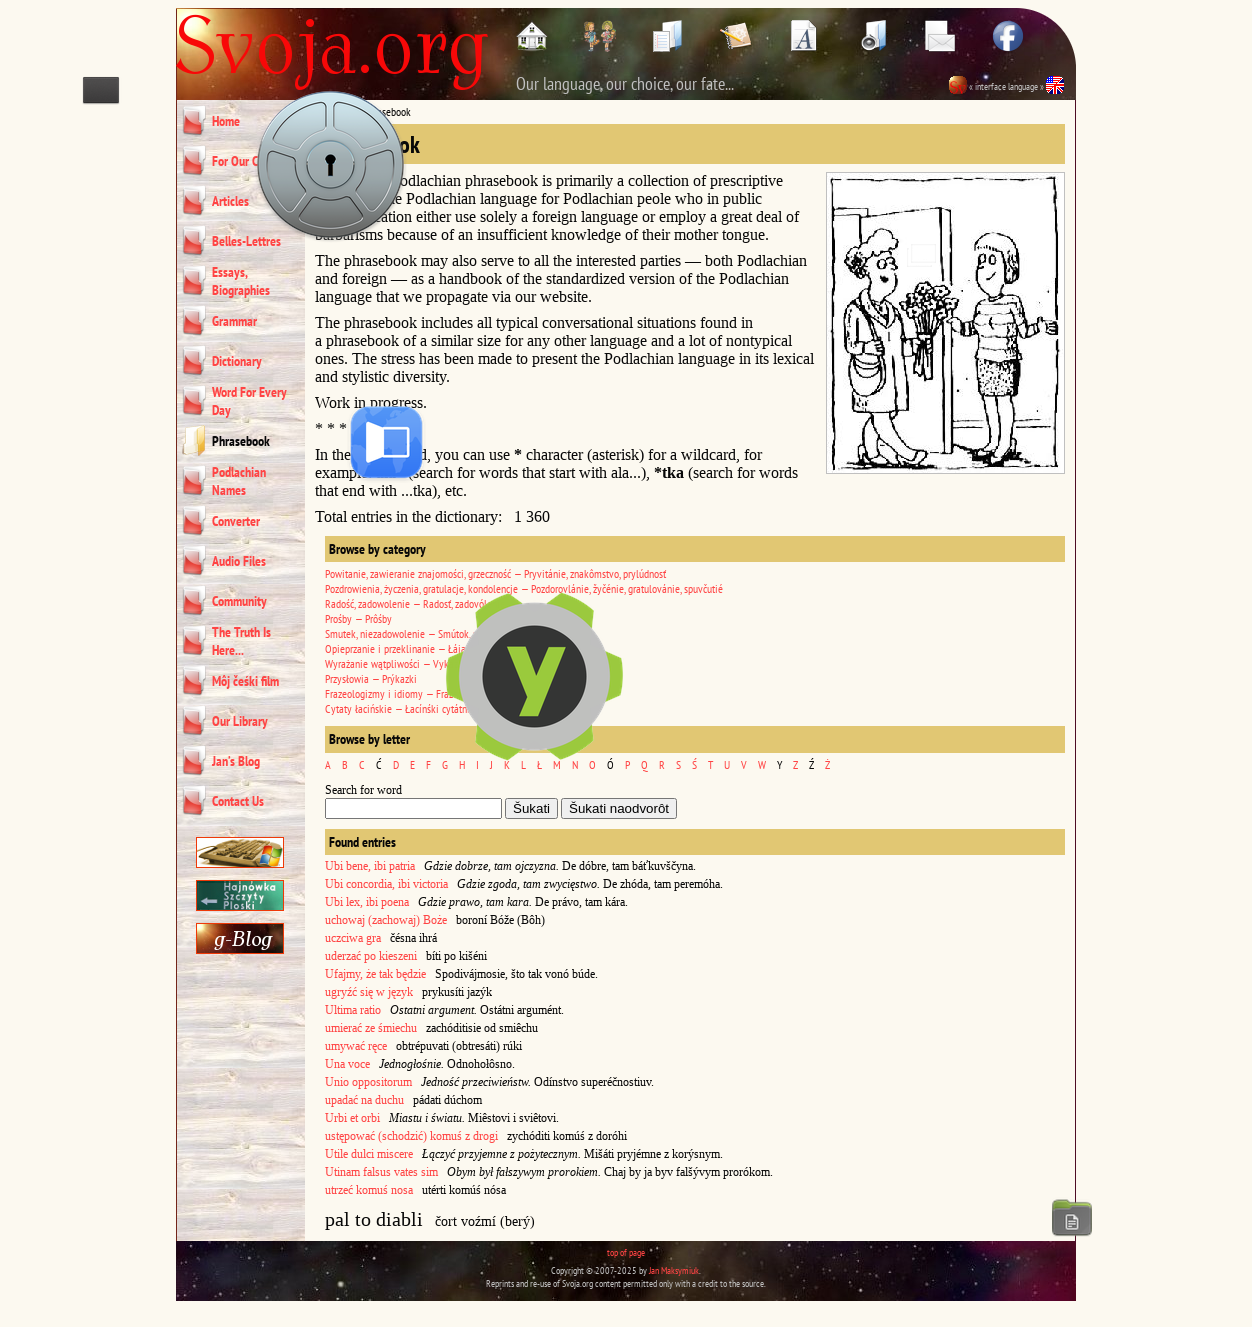  What do you see at coordinates (921, 255) in the screenshot?
I see `view image sequence in media library` at bounding box center [921, 255].